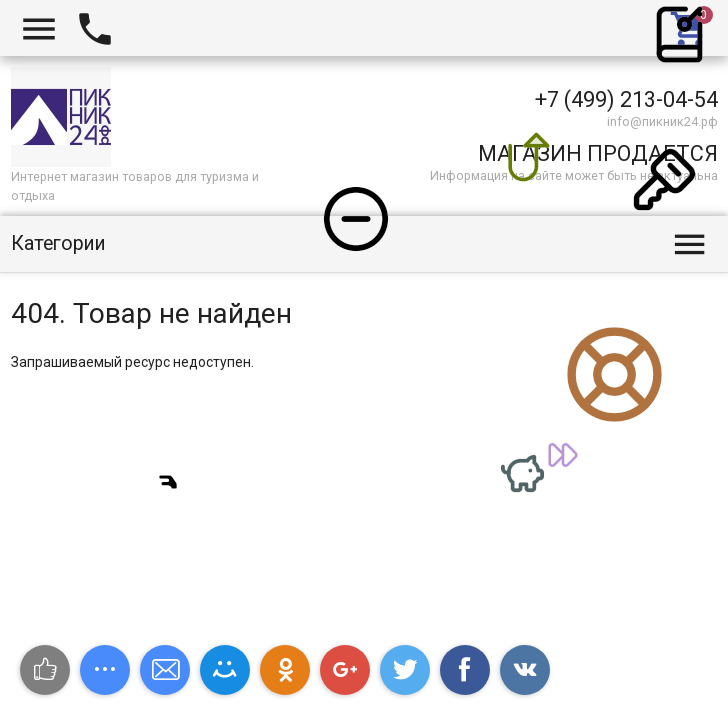 This screenshot has height=720, width=728. I want to click on skip forward in media playback, so click(563, 455).